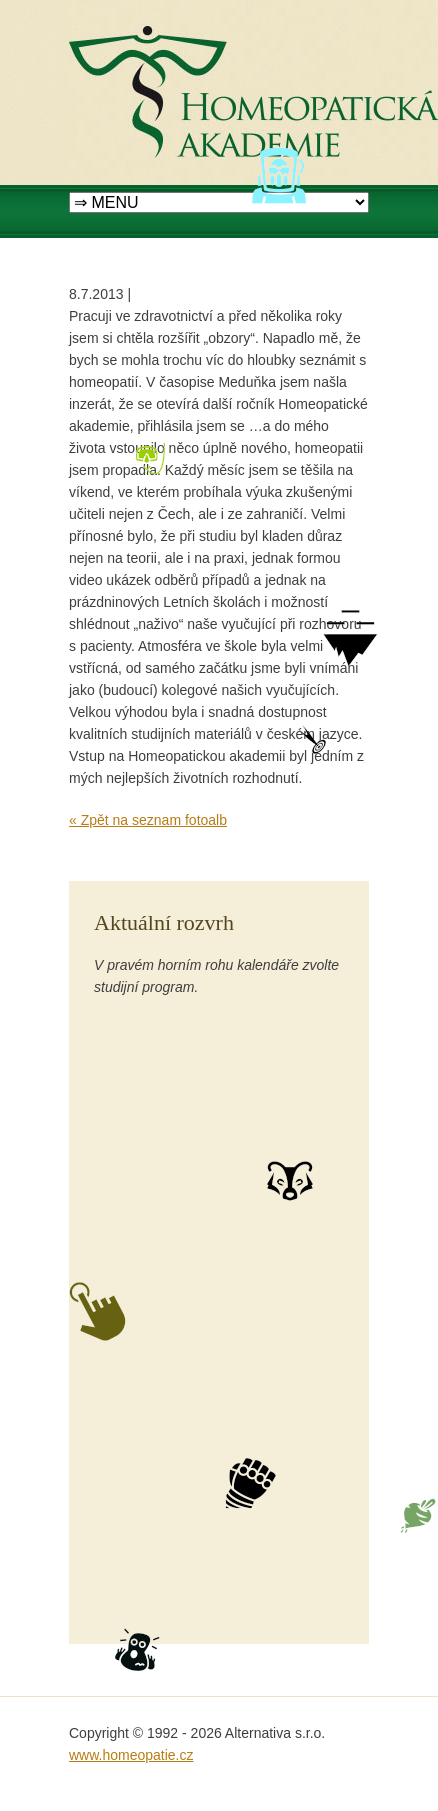 This screenshot has height=1811, width=438. Describe the element at coordinates (290, 1180) in the screenshot. I see `badger character or mascot icon` at that location.